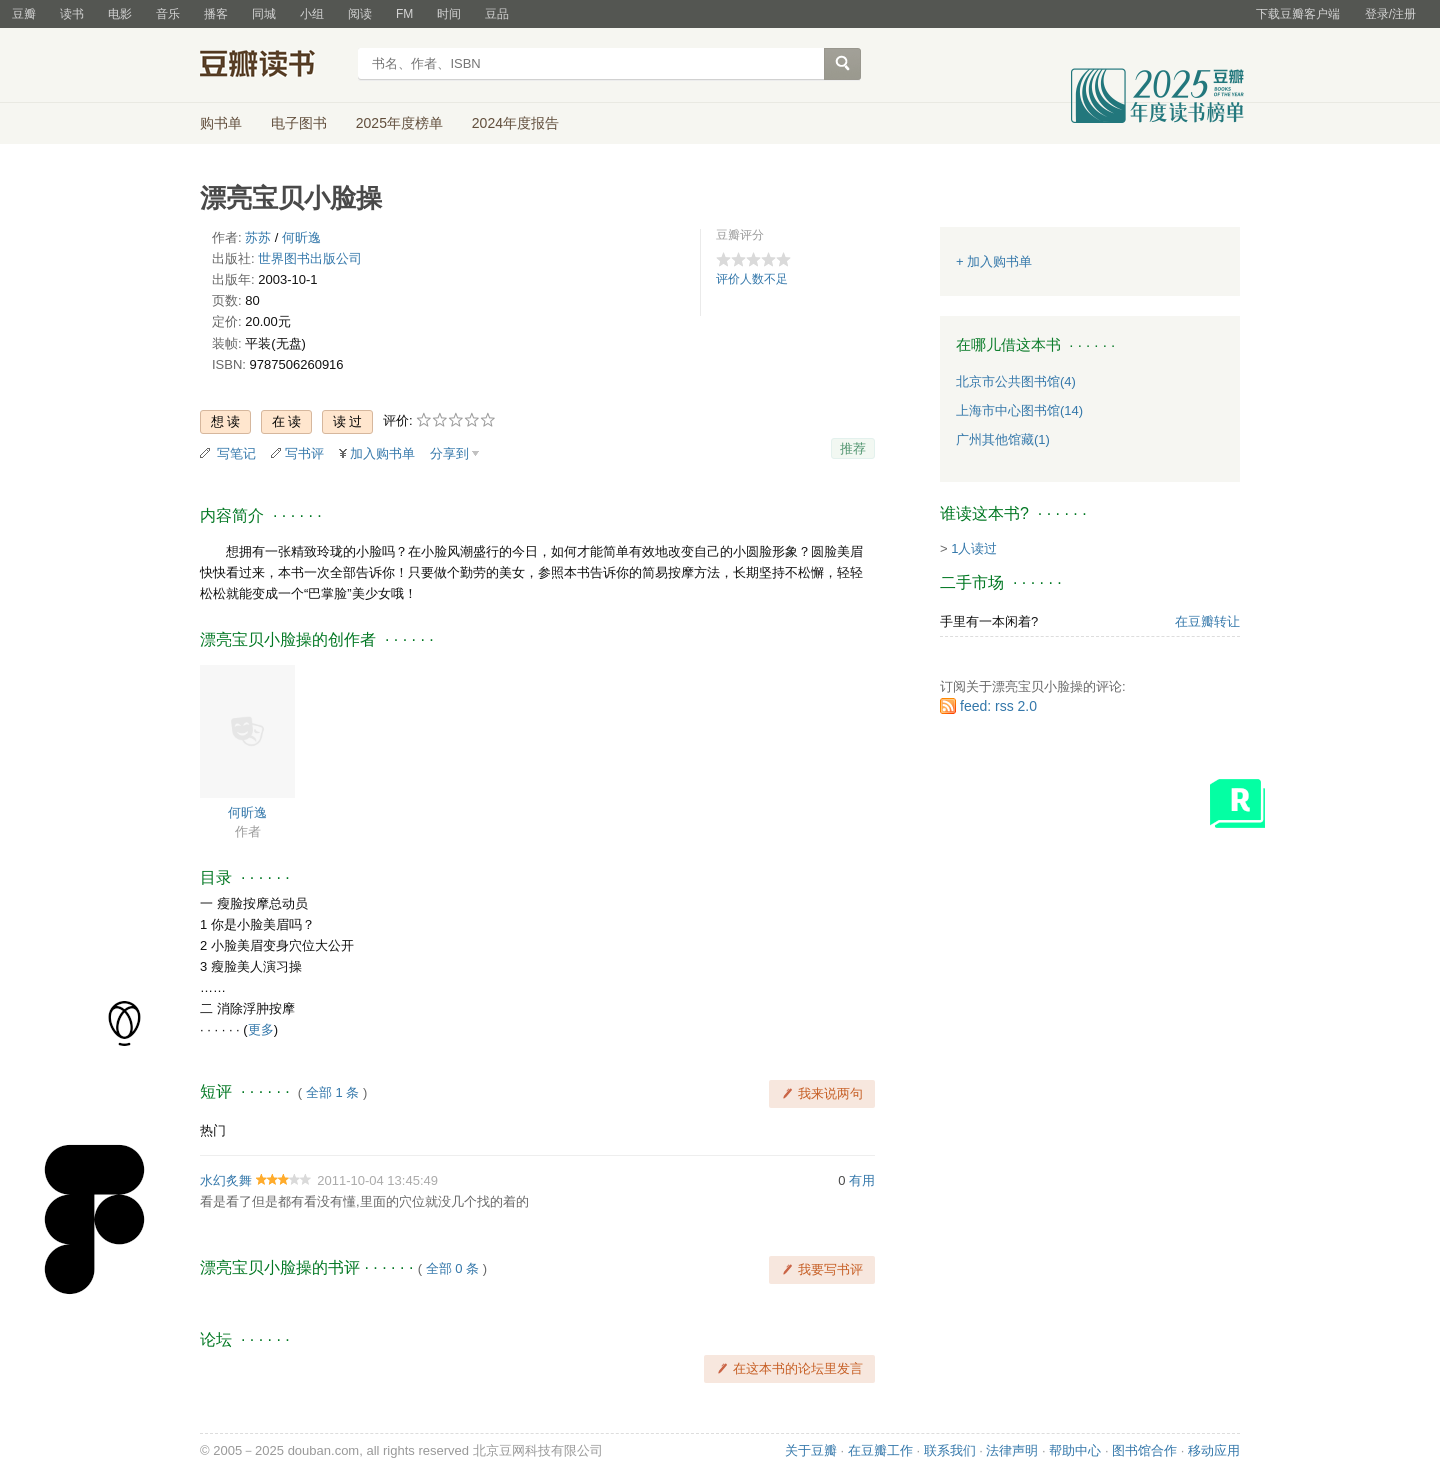 The height and width of the screenshot is (1471, 1440). What do you see at coordinates (124, 1023) in the screenshot?
I see `open the Uphold app` at bounding box center [124, 1023].